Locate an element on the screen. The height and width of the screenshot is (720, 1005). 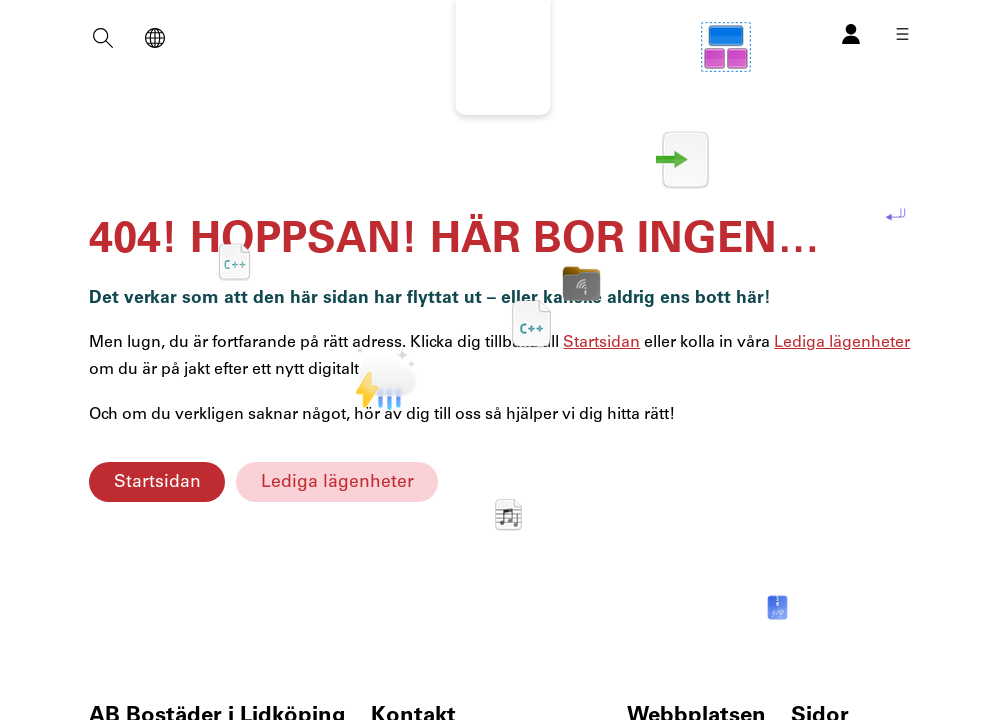
reply to all recipients of an email is located at coordinates (895, 213).